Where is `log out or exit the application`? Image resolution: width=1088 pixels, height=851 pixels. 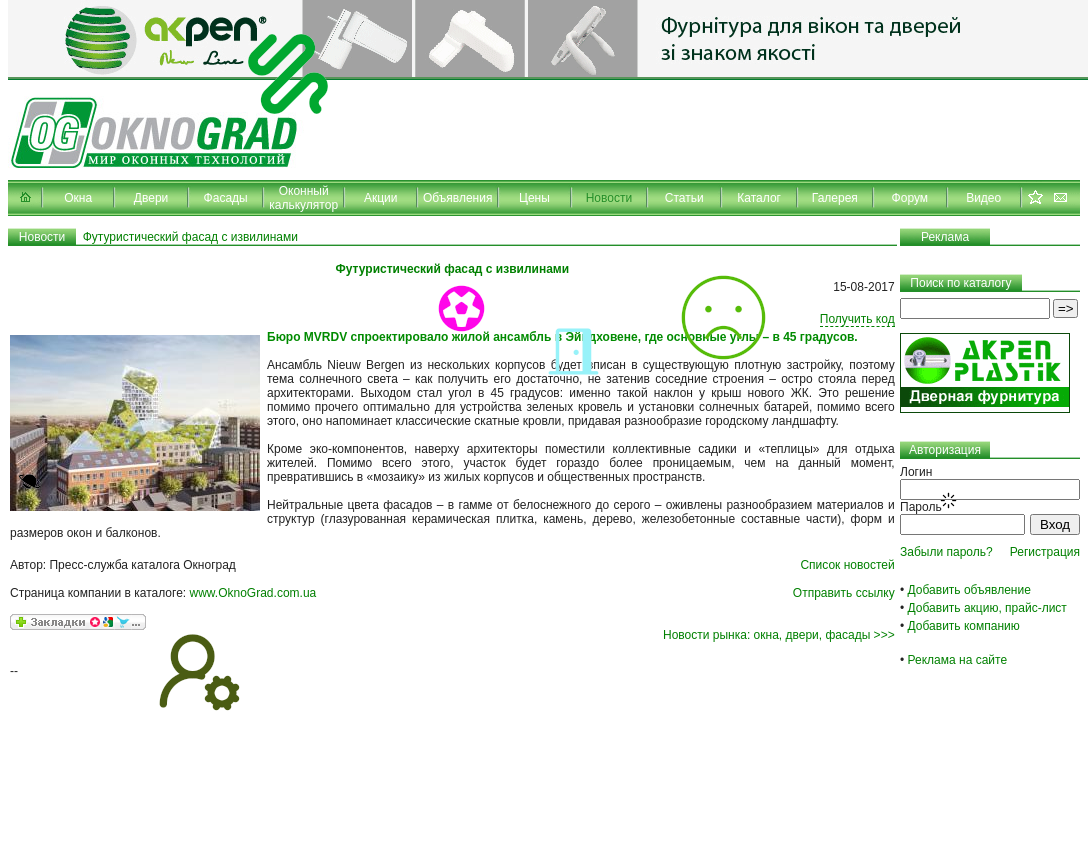 log out or exit the application is located at coordinates (573, 351).